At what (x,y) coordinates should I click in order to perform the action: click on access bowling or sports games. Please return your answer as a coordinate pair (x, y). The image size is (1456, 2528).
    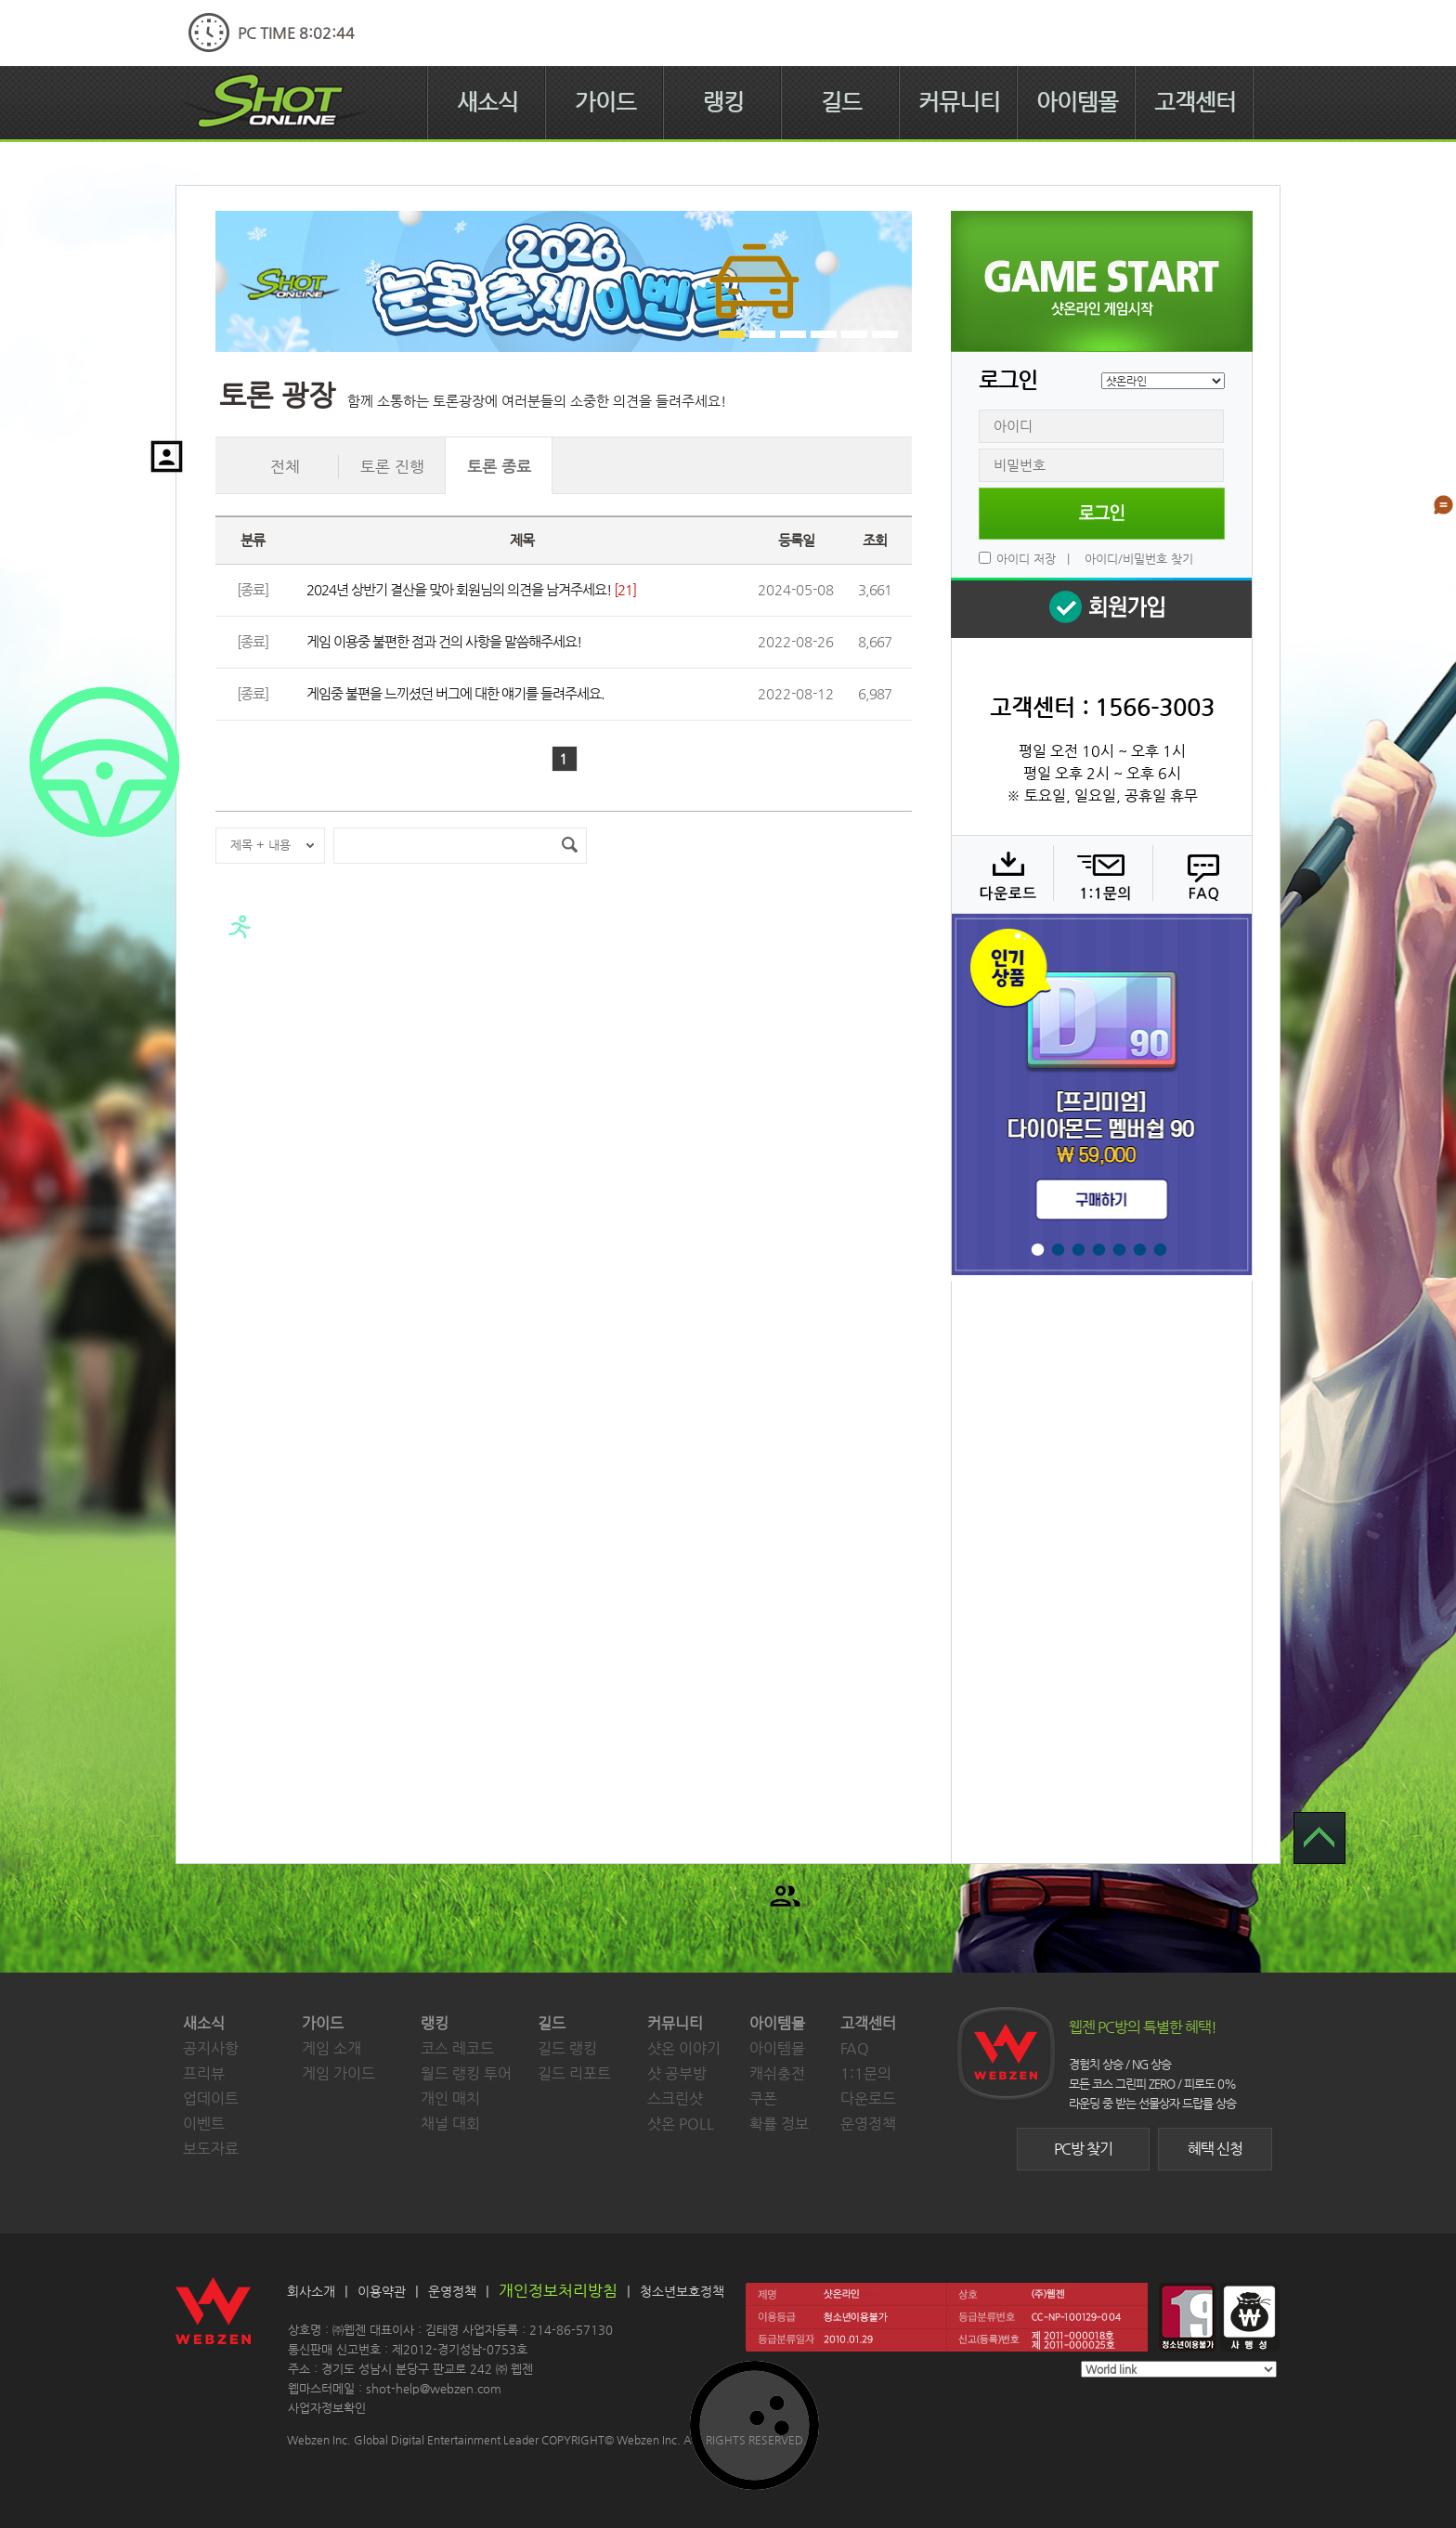
    Looking at the image, I should click on (754, 2425).